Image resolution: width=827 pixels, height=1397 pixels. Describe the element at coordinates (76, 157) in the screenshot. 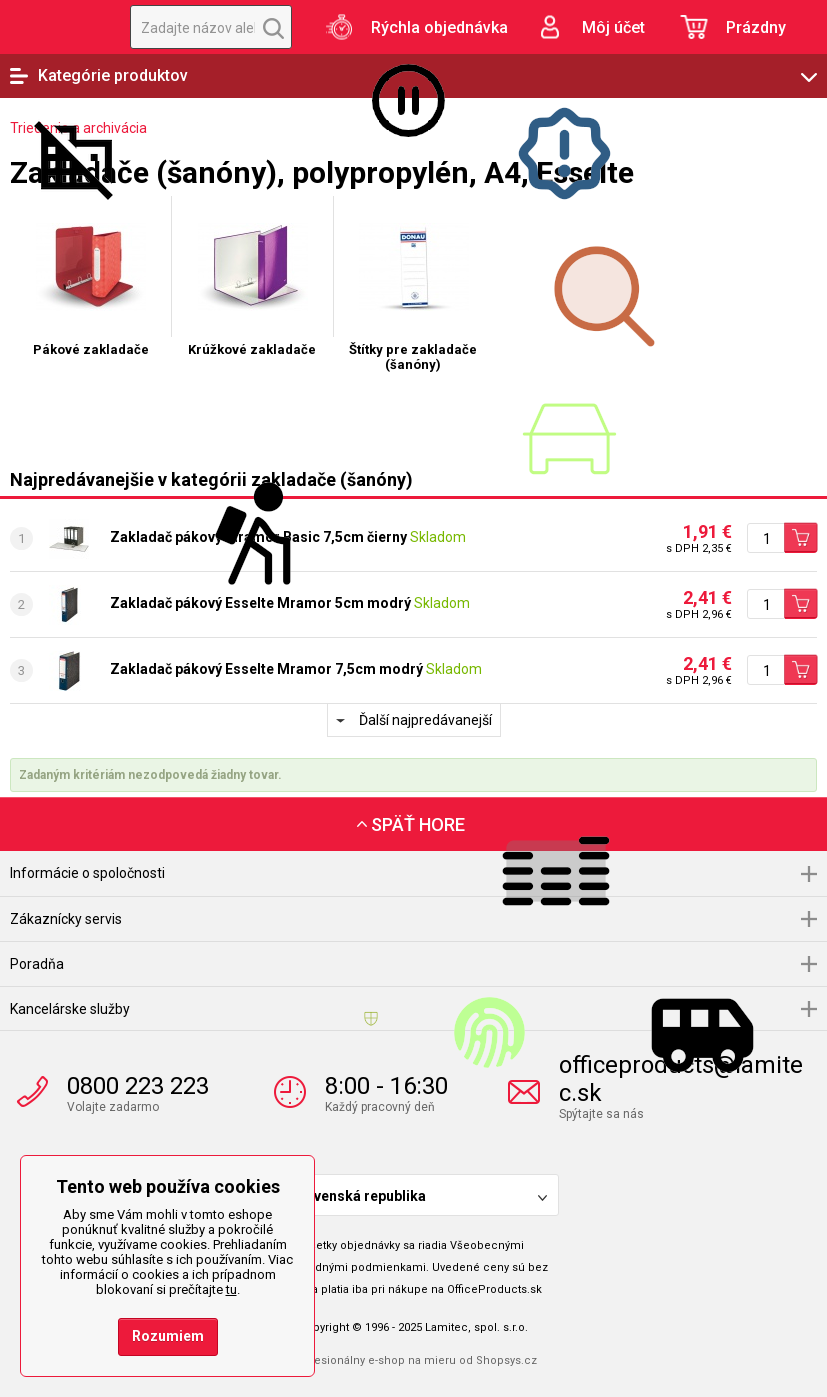

I see `indicates a website or domain is unavailable` at that location.